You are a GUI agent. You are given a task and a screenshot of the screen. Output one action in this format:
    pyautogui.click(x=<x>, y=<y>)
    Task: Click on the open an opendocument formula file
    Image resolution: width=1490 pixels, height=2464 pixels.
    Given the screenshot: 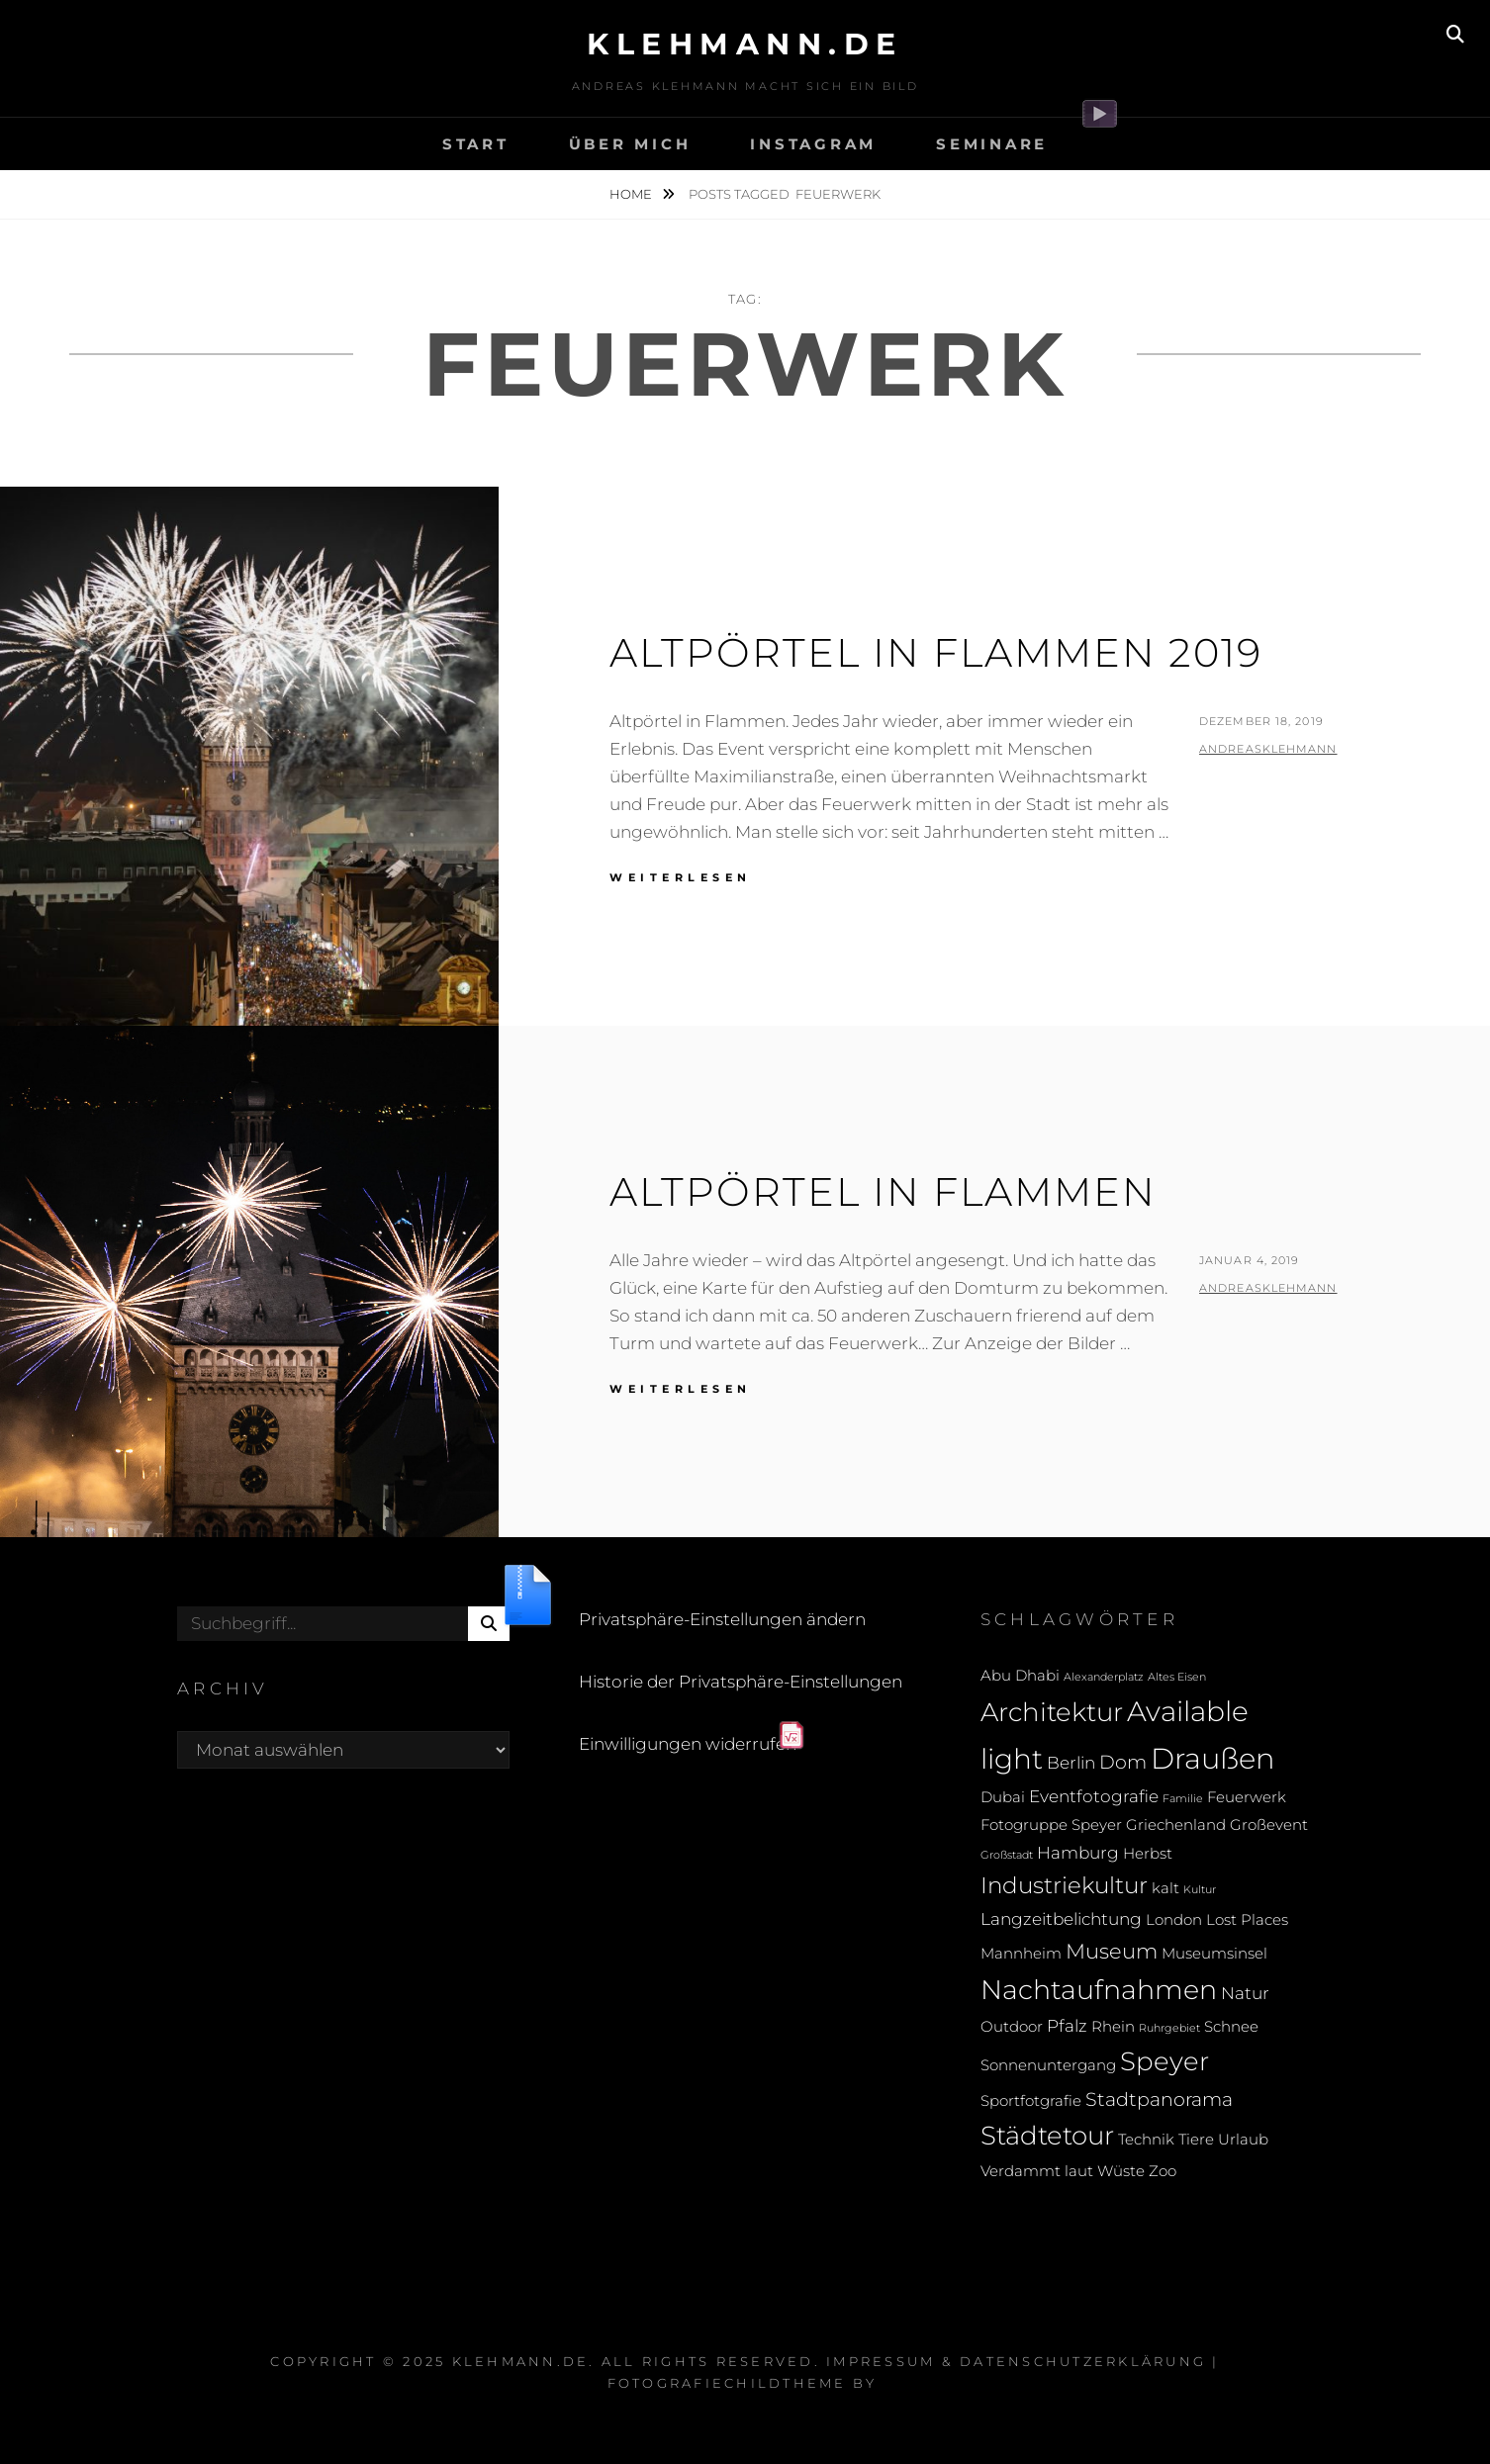 What is the action you would take?
    pyautogui.click(x=792, y=1735)
    